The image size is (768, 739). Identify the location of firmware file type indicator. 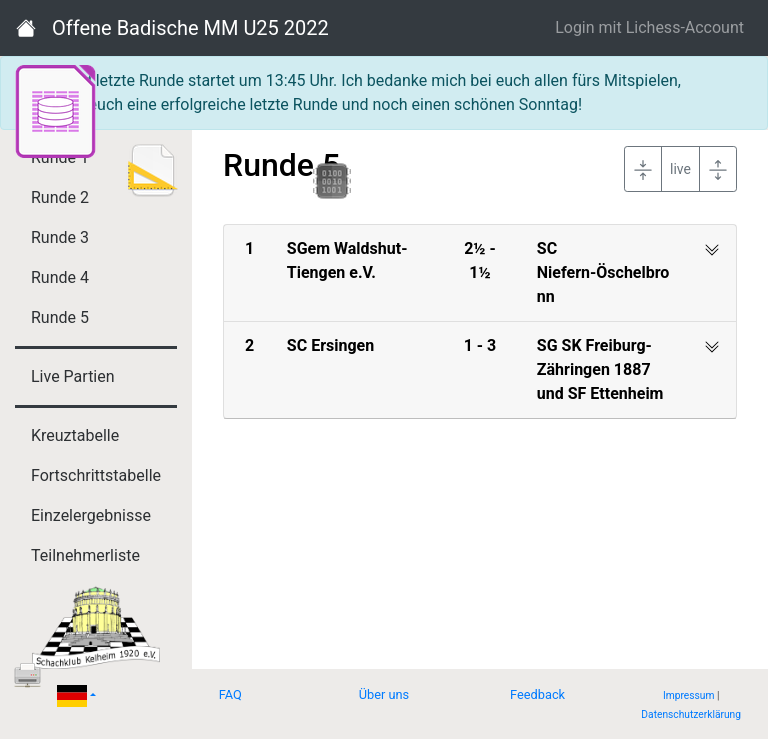
(332, 181).